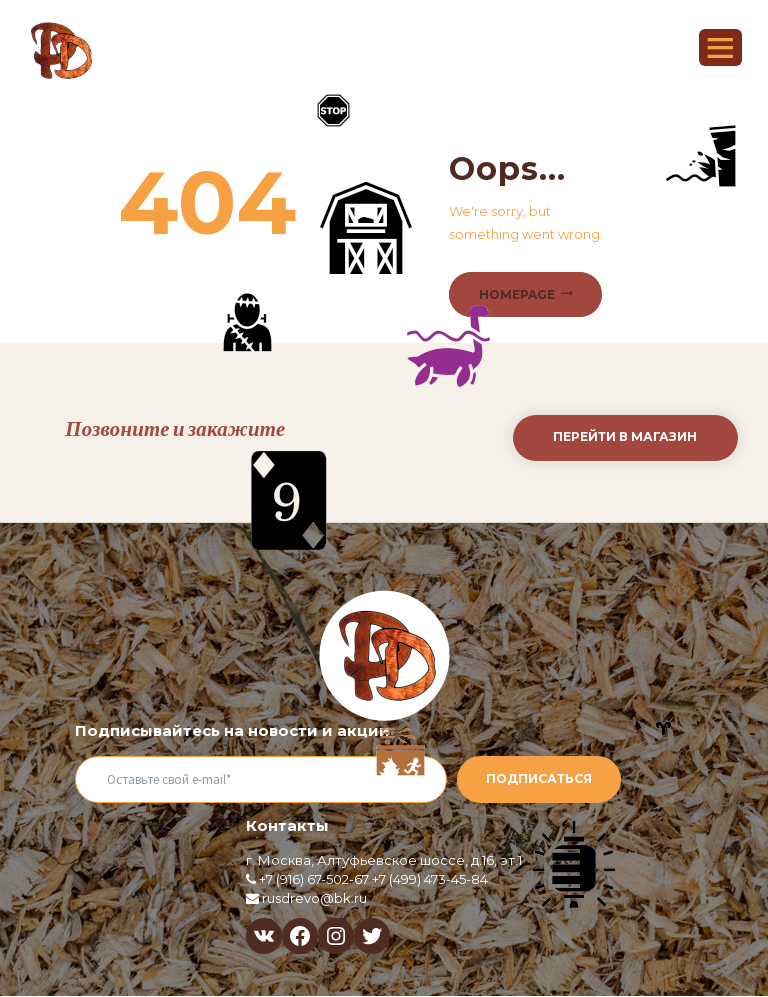 The width and height of the screenshot is (768, 997). What do you see at coordinates (247, 322) in the screenshot?
I see `select frankenstein character or monster avatar` at bounding box center [247, 322].